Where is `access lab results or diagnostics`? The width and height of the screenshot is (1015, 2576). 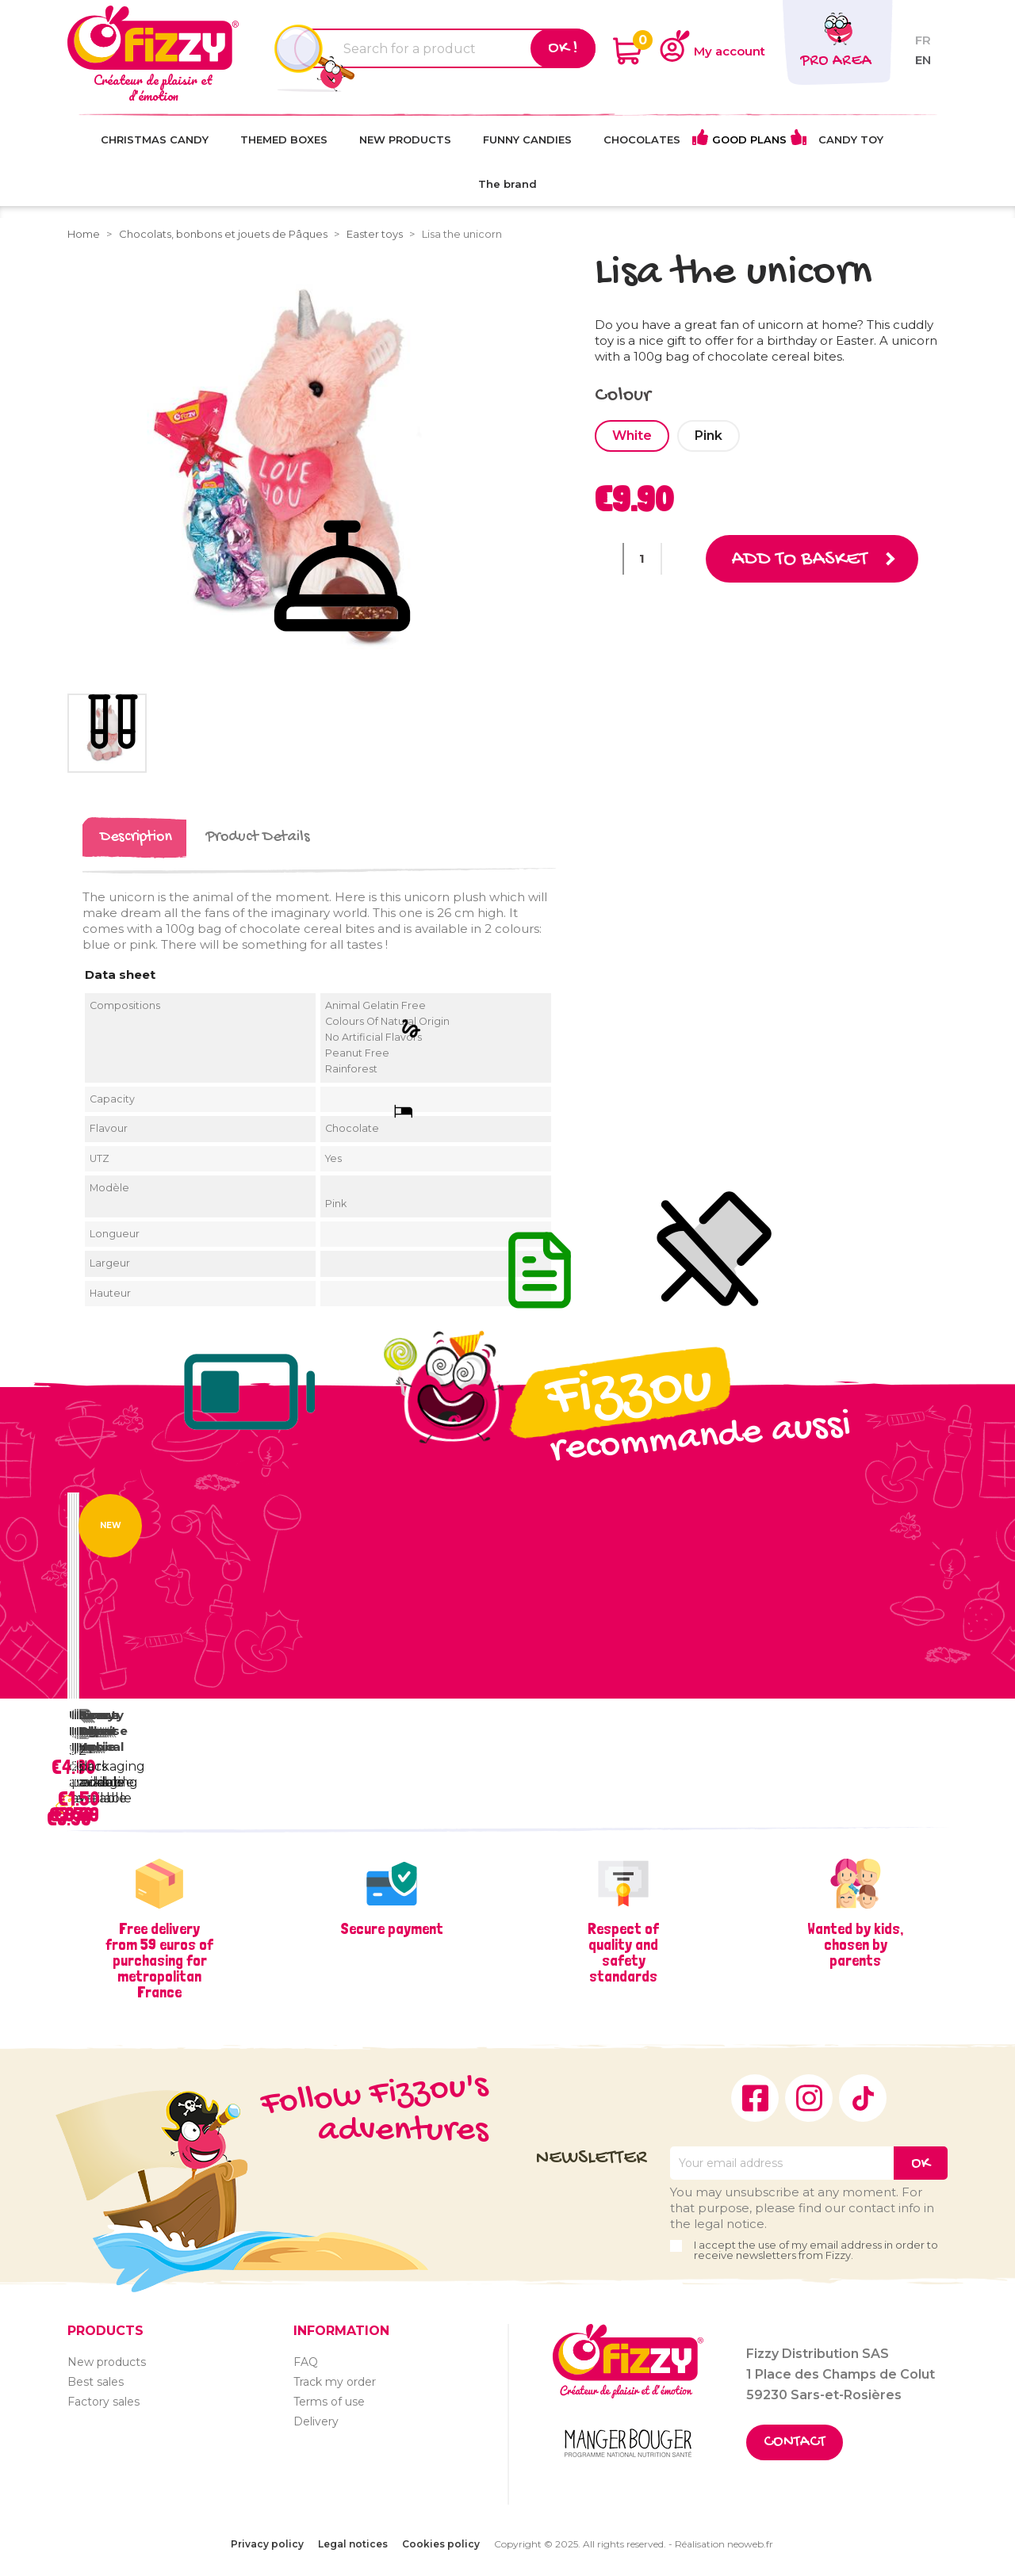 access lab results or diagnostics is located at coordinates (113, 721).